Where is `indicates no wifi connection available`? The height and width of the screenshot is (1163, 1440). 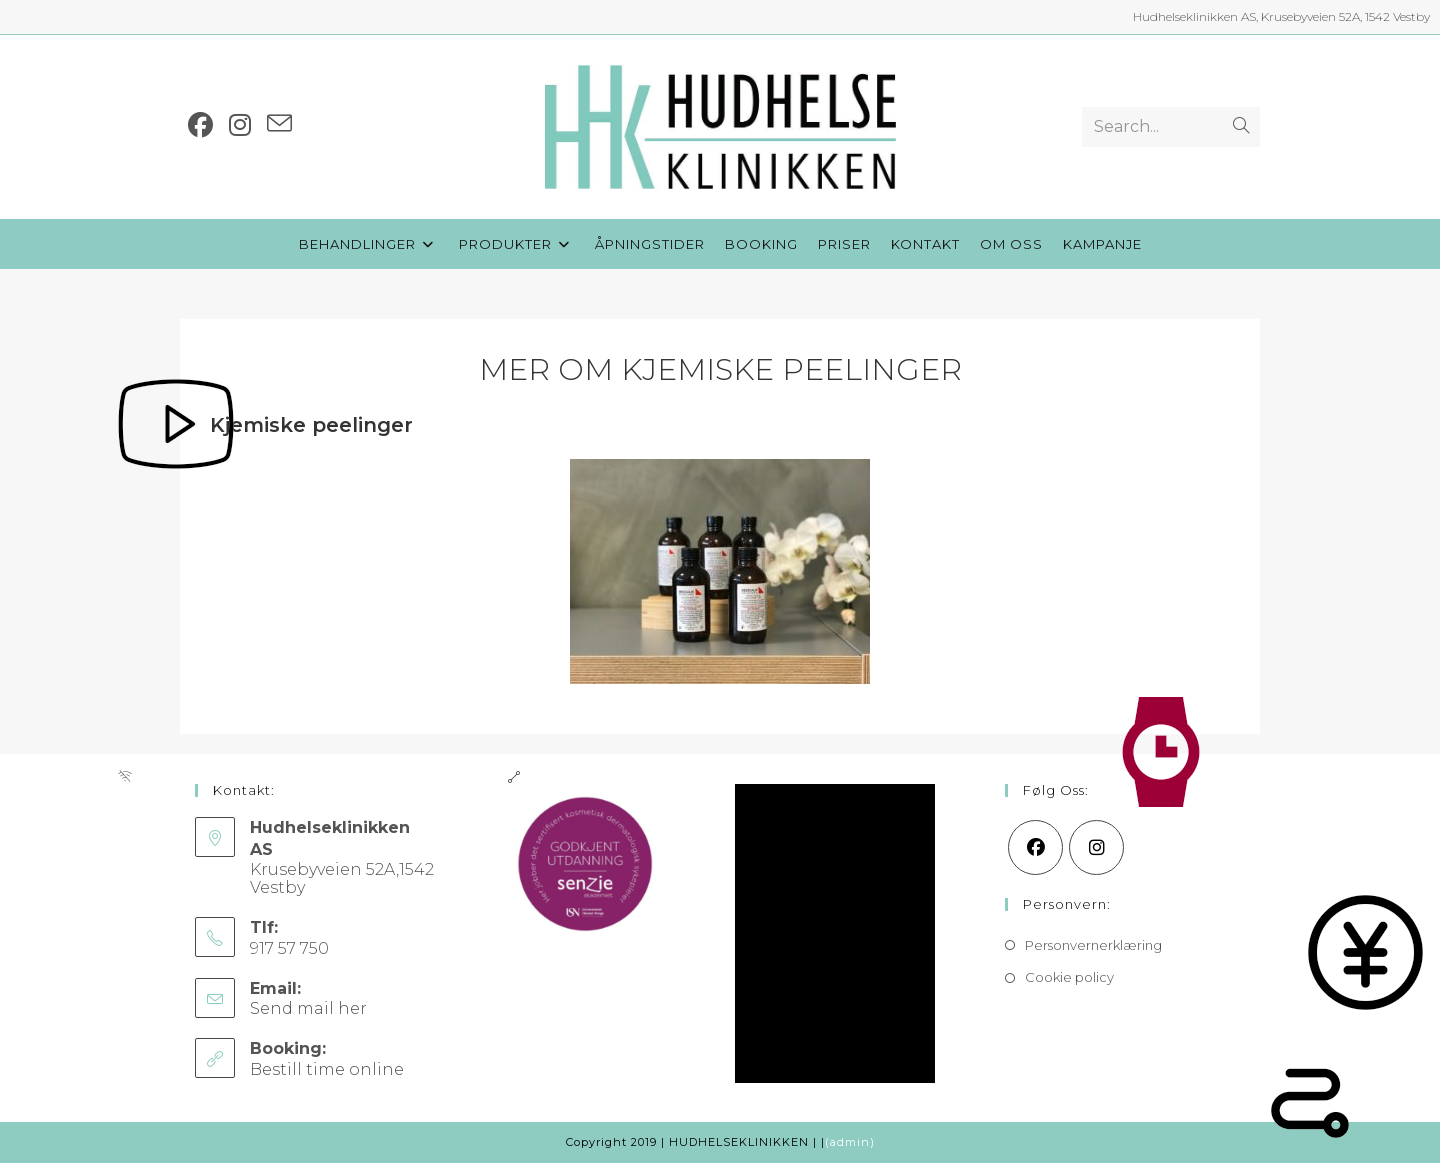
indicates no wifi connection available is located at coordinates (125, 776).